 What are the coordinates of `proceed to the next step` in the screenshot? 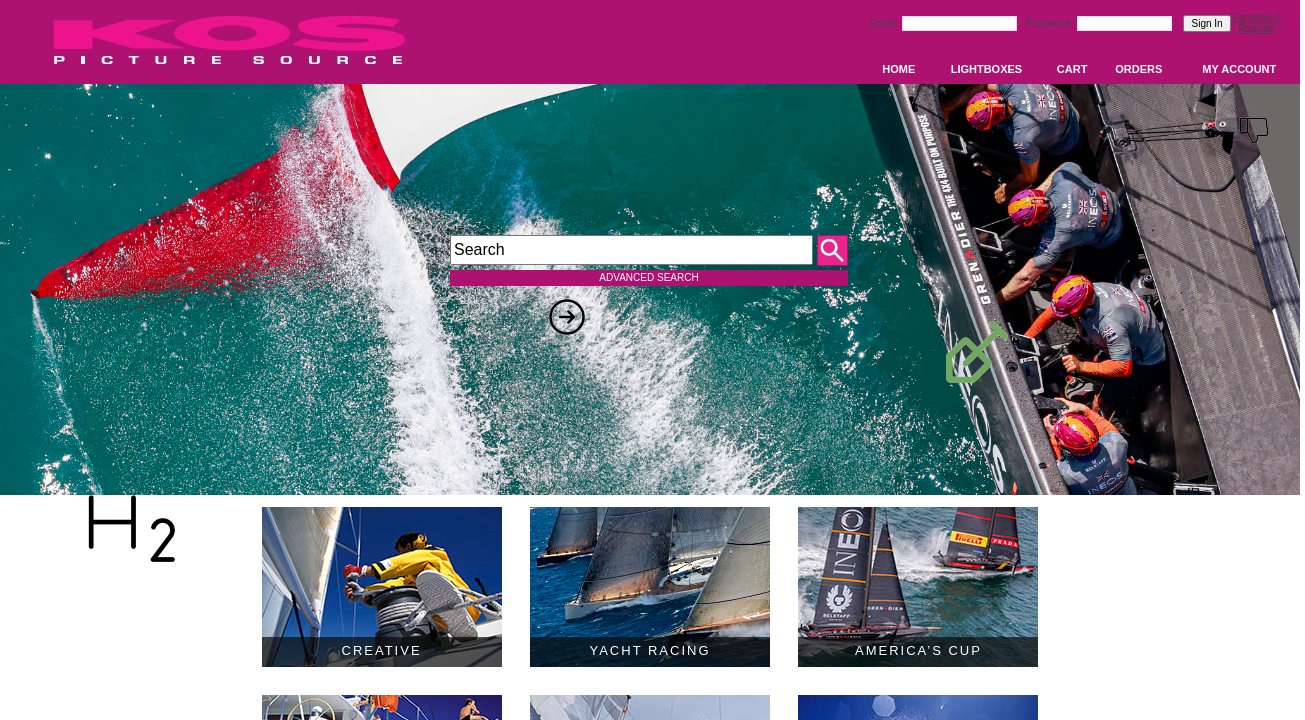 It's located at (567, 317).